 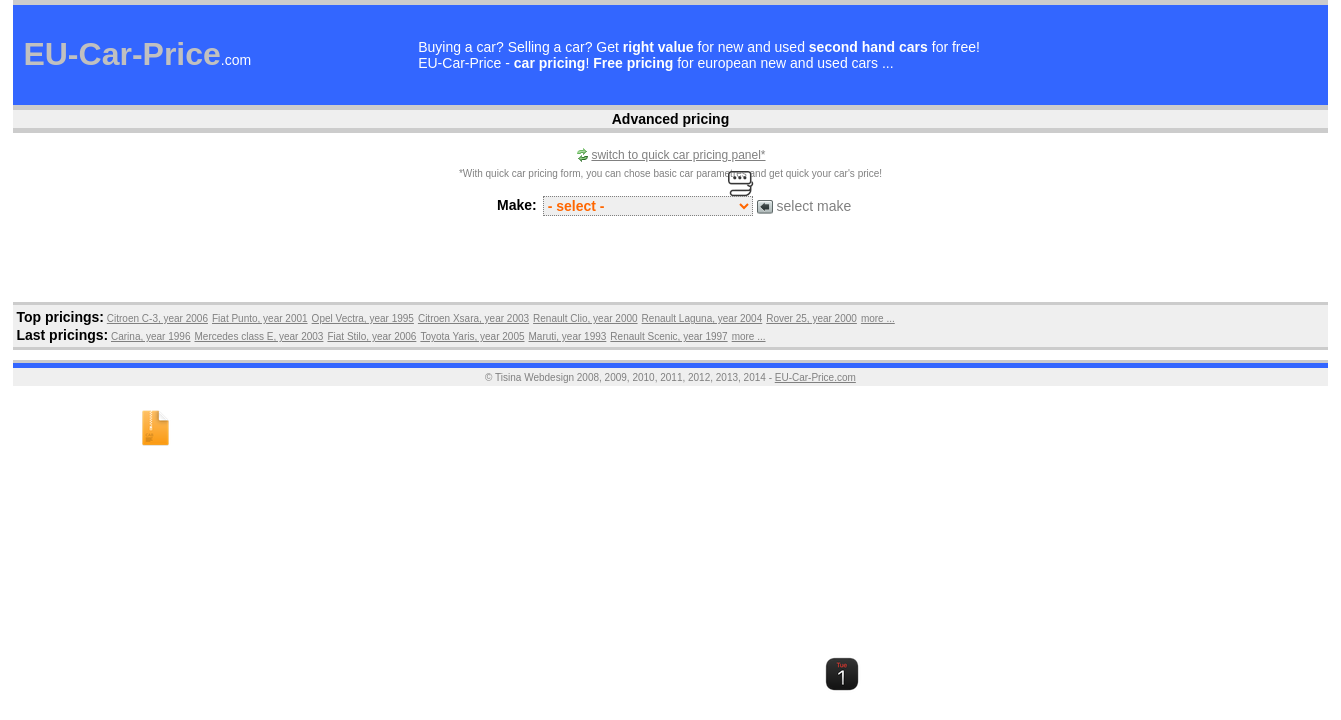 What do you see at coordinates (741, 184) in the screenshot?
I see `generate a one-time password code` at bounding box center [741, 184].